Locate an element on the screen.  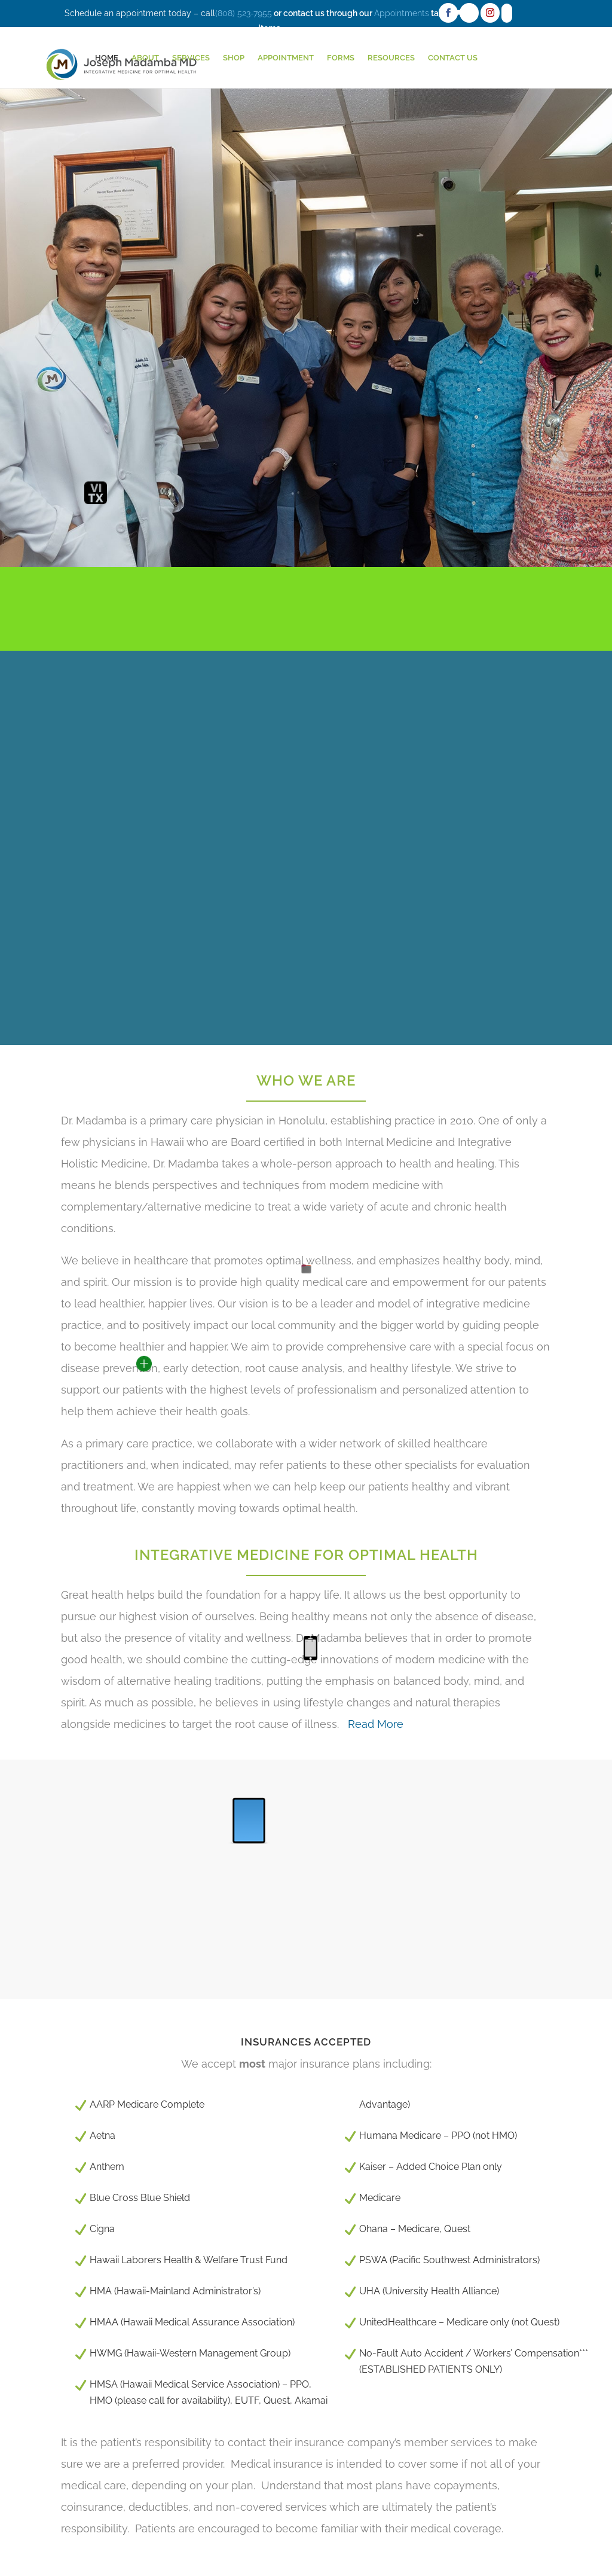
iPad Air M2 device icon is located at coordinates (249, 1821).